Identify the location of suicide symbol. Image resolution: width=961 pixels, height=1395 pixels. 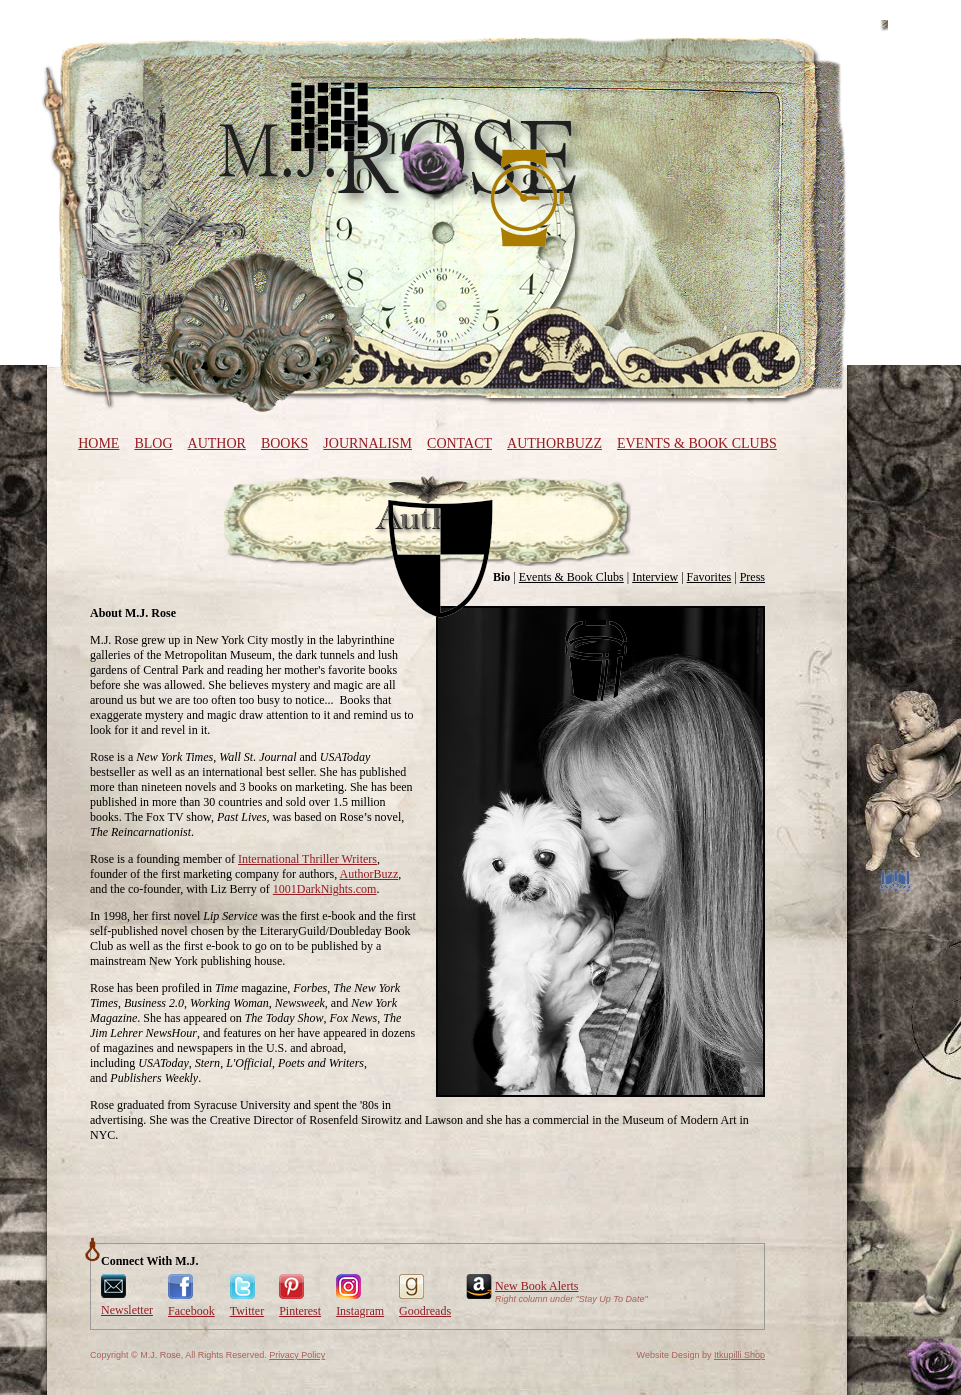
(92, 1249).